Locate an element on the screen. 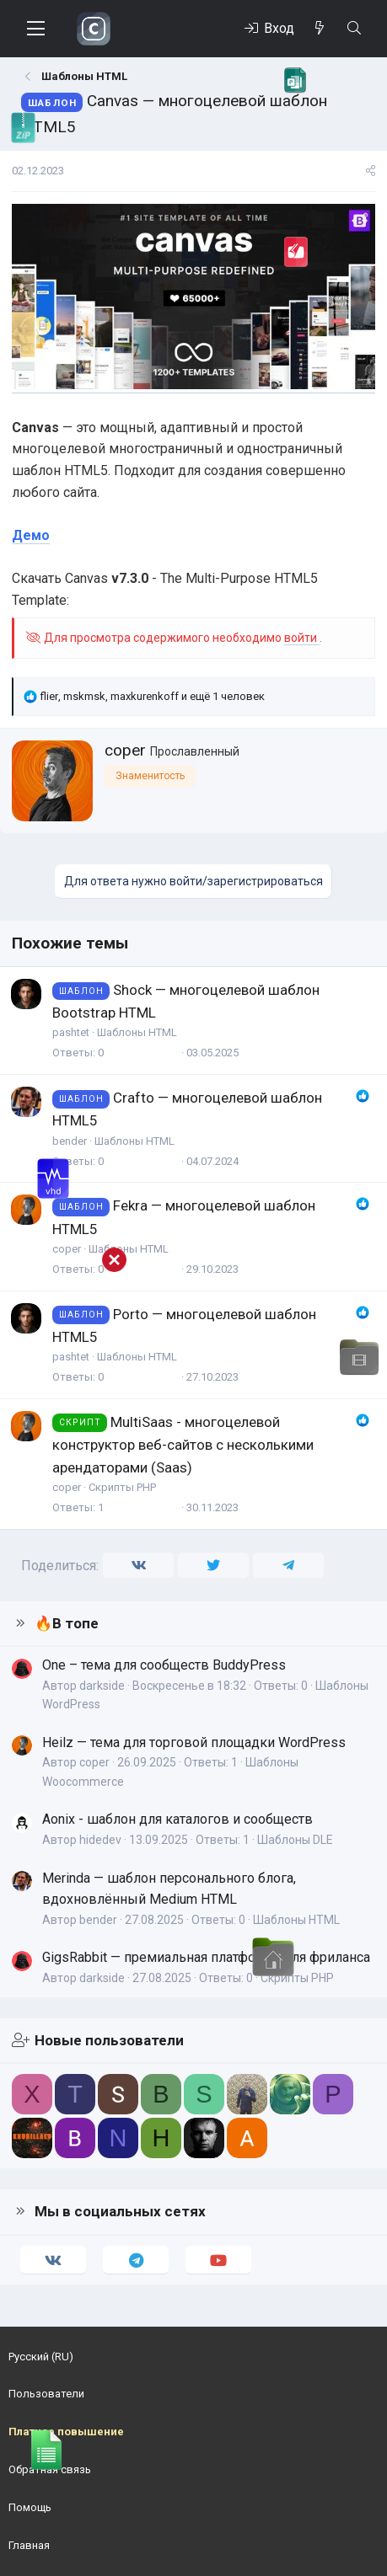 This screenshot has width=387, height=2576. open your videos folder is located at coordinates (359, 1357).